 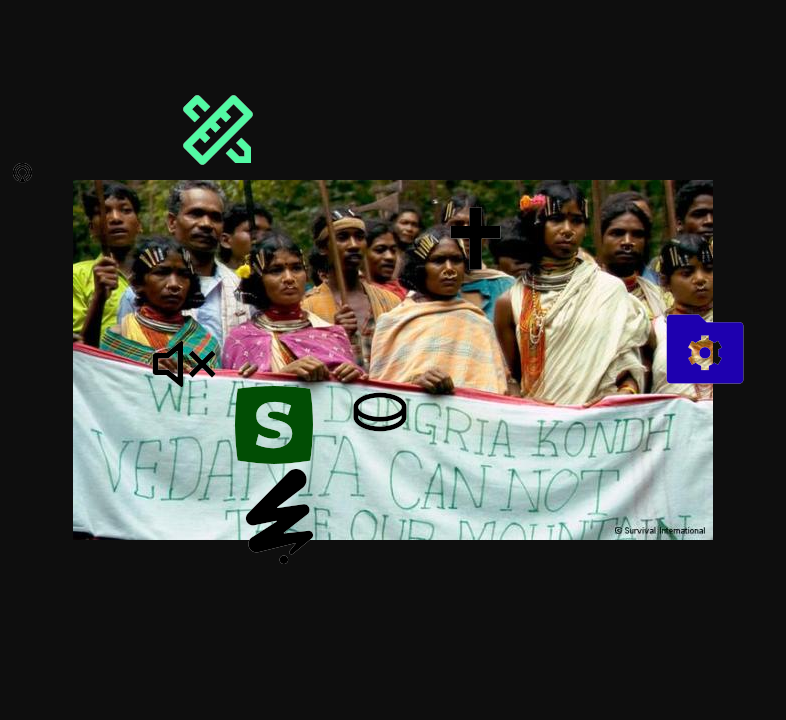 I want to click on access design tools, so click(x=218, y=130).